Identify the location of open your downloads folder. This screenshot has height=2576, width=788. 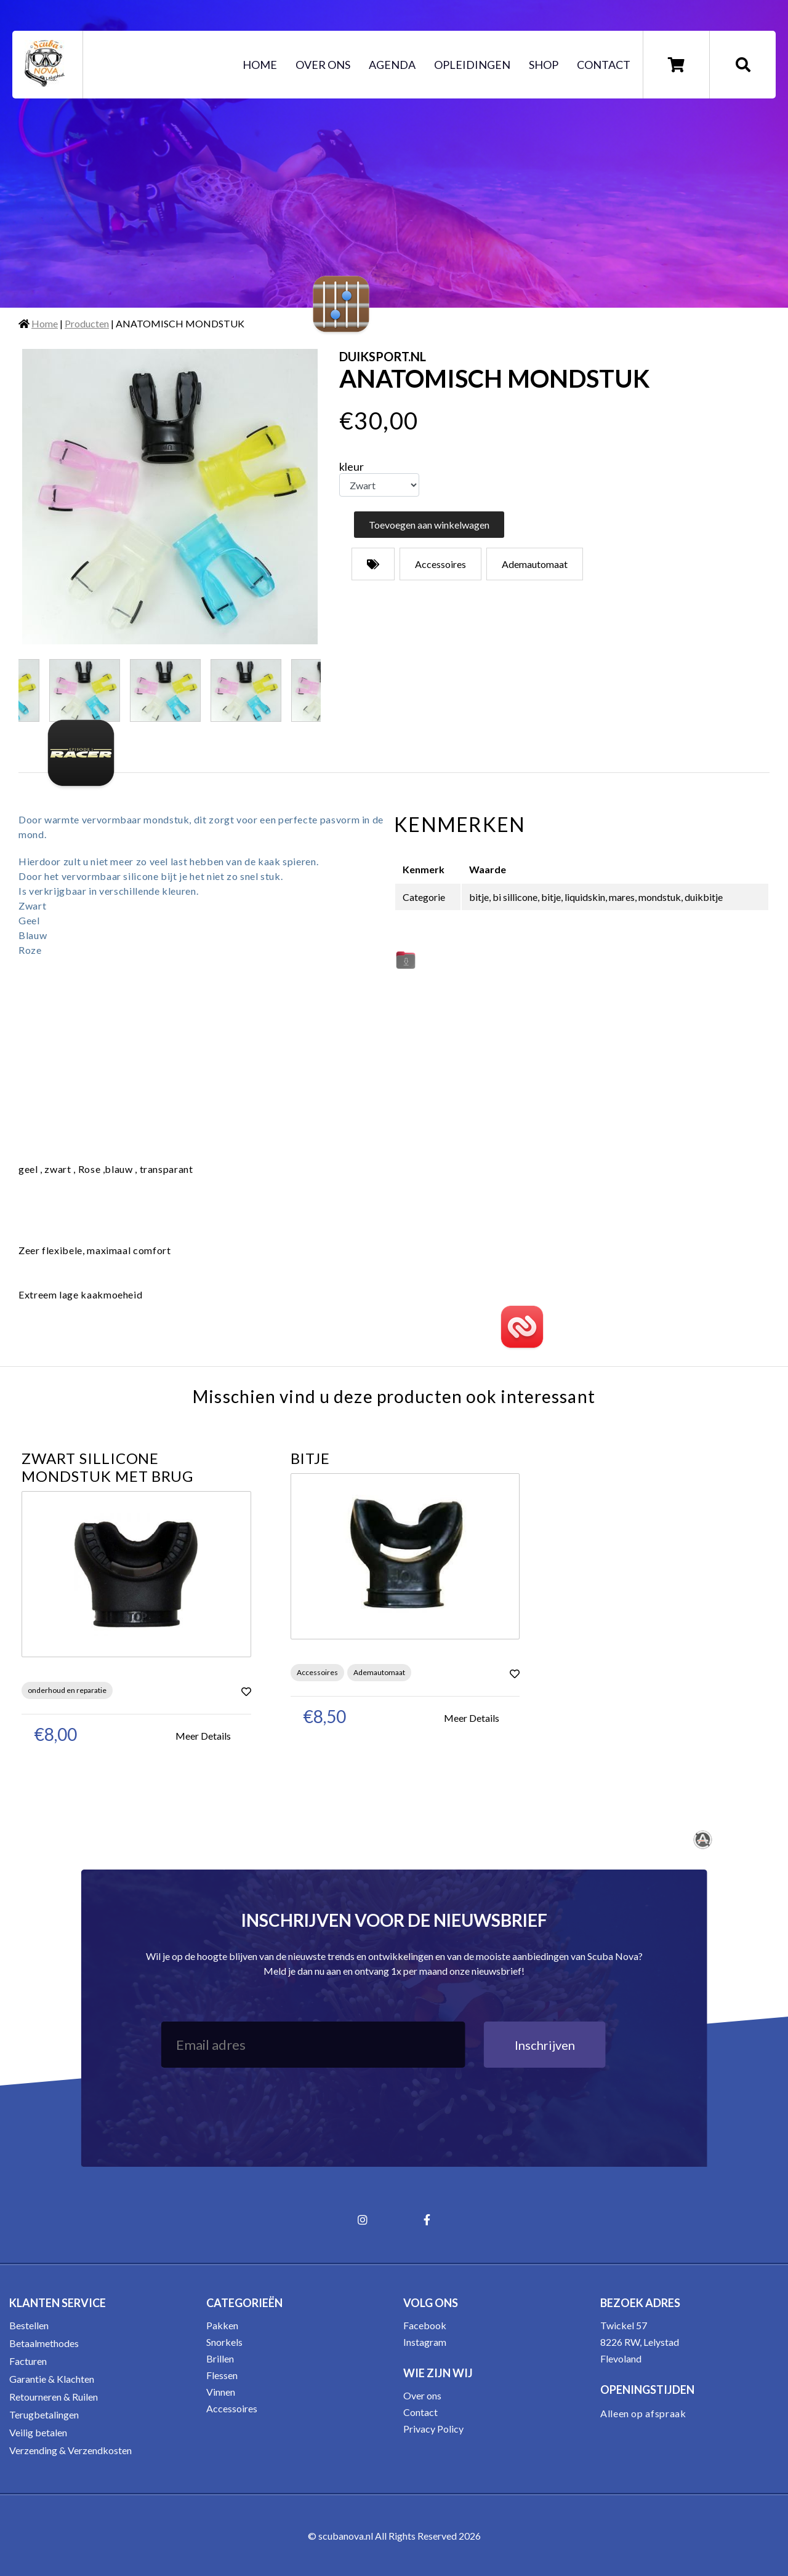
(406, 960).